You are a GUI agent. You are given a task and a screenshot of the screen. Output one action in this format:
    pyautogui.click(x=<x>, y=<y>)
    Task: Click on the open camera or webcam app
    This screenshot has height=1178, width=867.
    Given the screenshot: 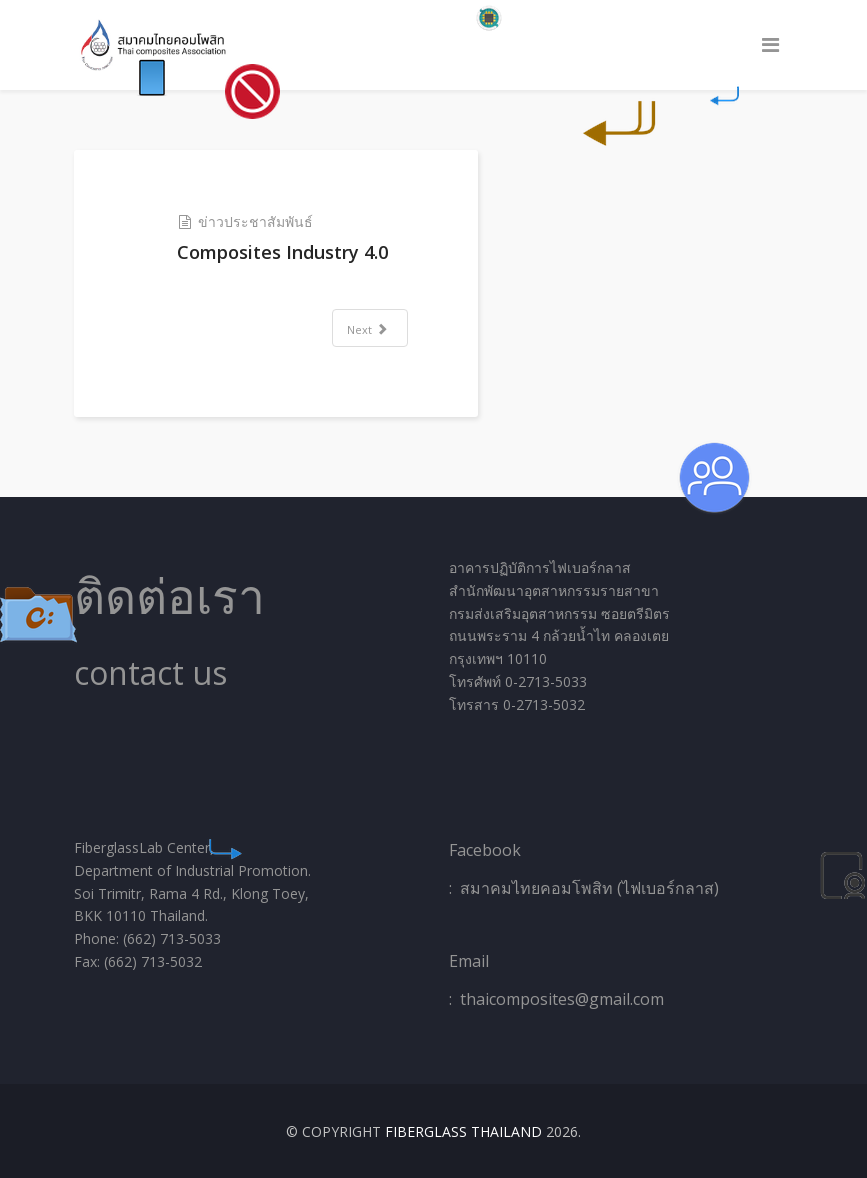 What is the action you would take?
    pyautogui.click(x=841, y=875)
    